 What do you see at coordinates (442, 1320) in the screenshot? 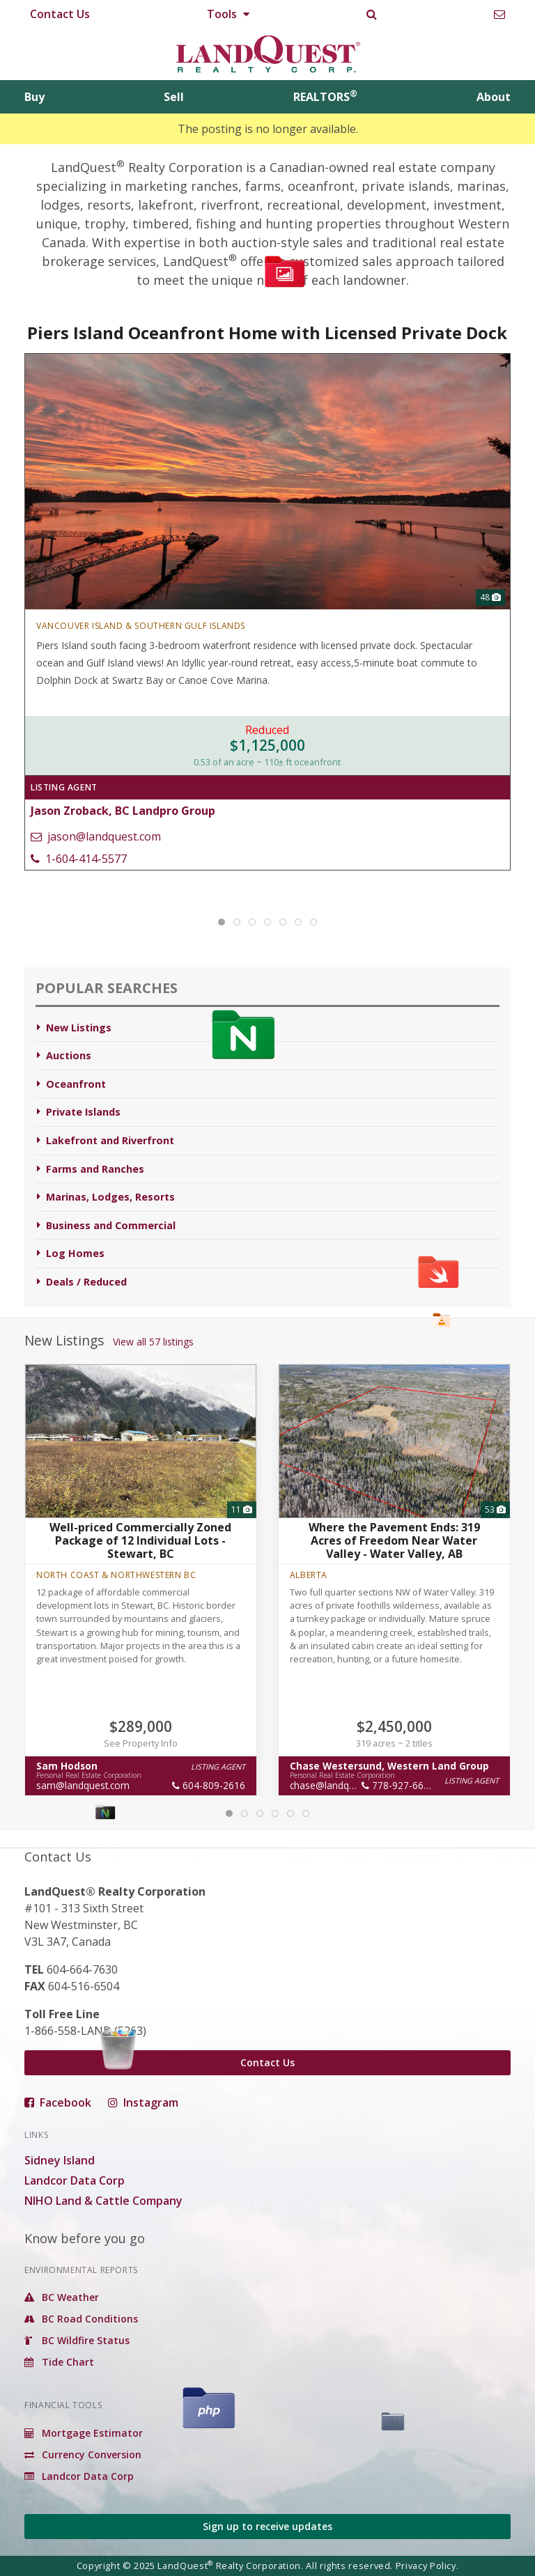
I see `open folder containing VLC media player files` at bounding box center [442, 1320].